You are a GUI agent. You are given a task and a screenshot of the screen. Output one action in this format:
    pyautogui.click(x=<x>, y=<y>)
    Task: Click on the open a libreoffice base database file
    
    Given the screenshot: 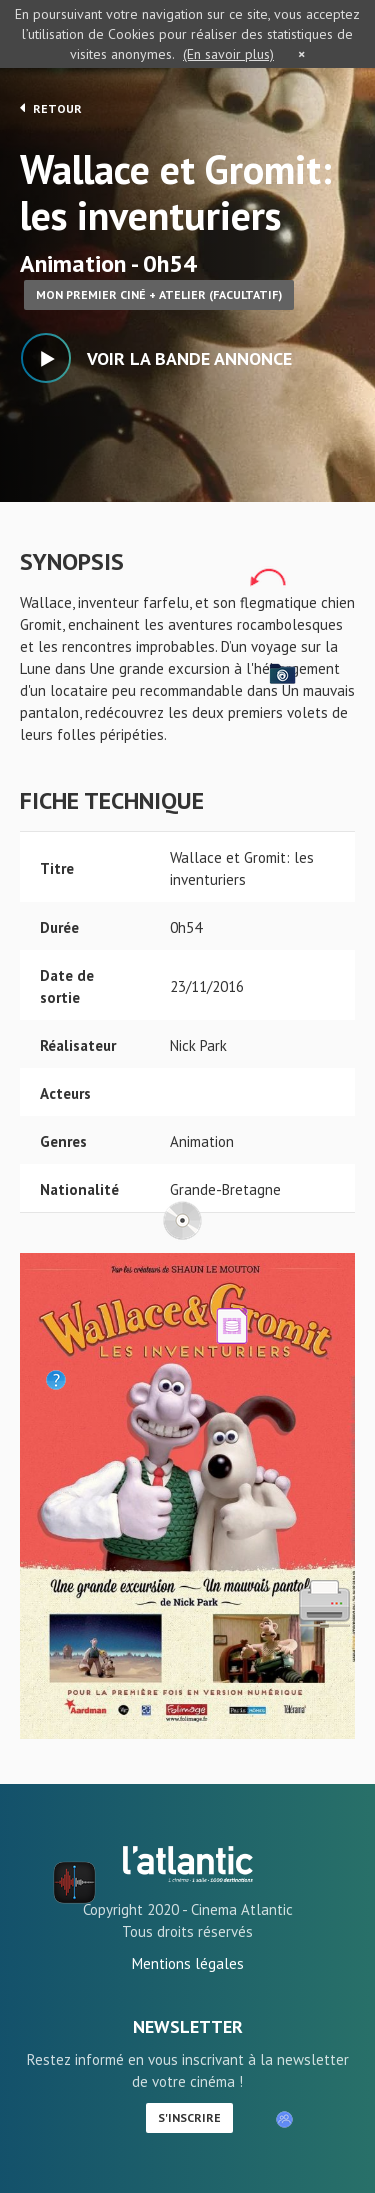 What is the action you would take?
    pyautogui.click(x=232, y=1326)
    